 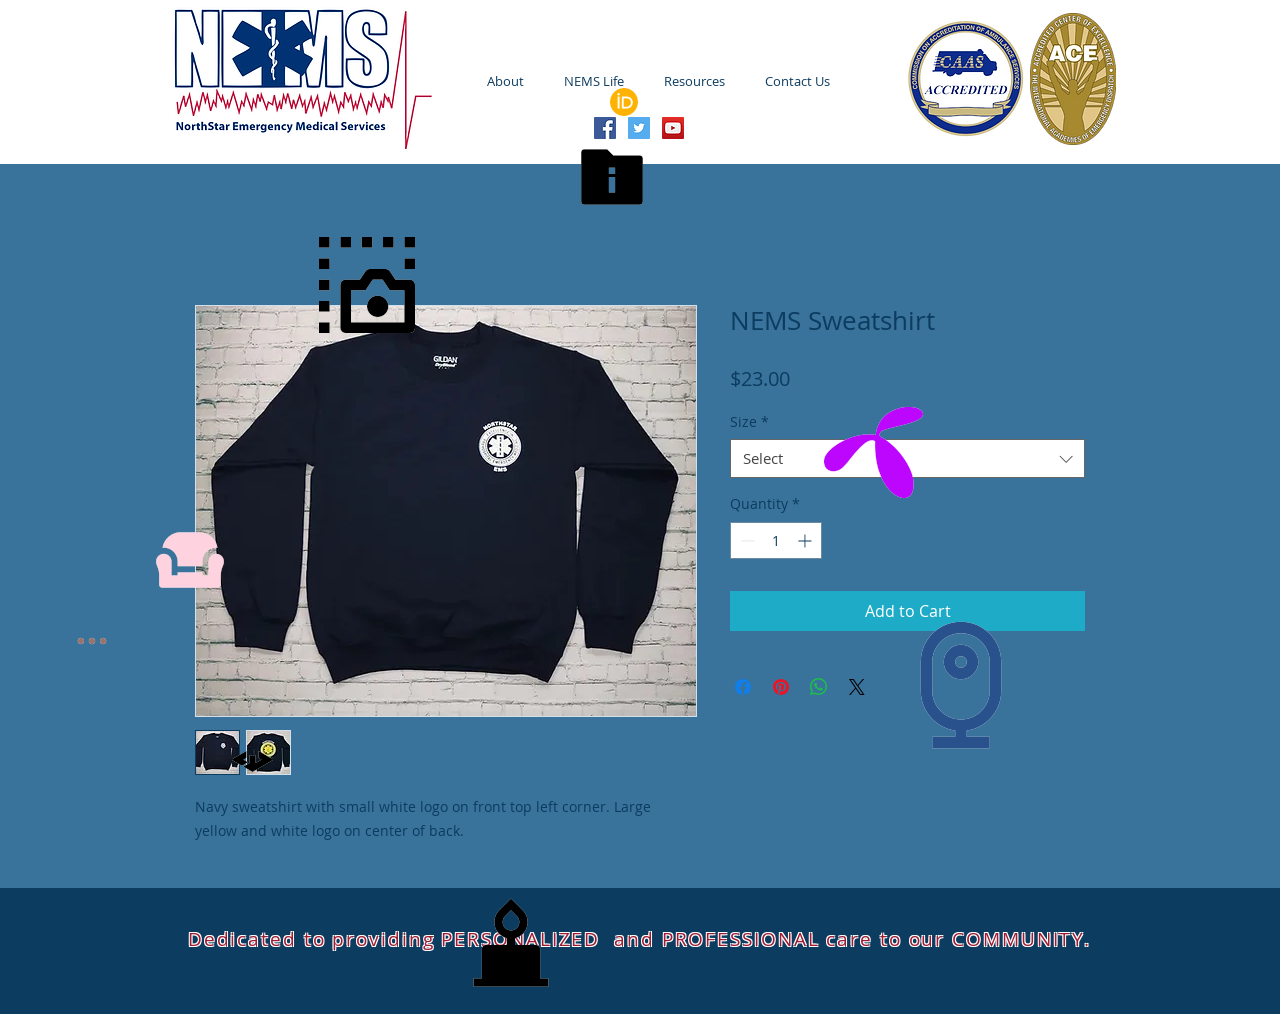 I want to click on capture a screenshot of the current screen, so click(x=367, y=285).